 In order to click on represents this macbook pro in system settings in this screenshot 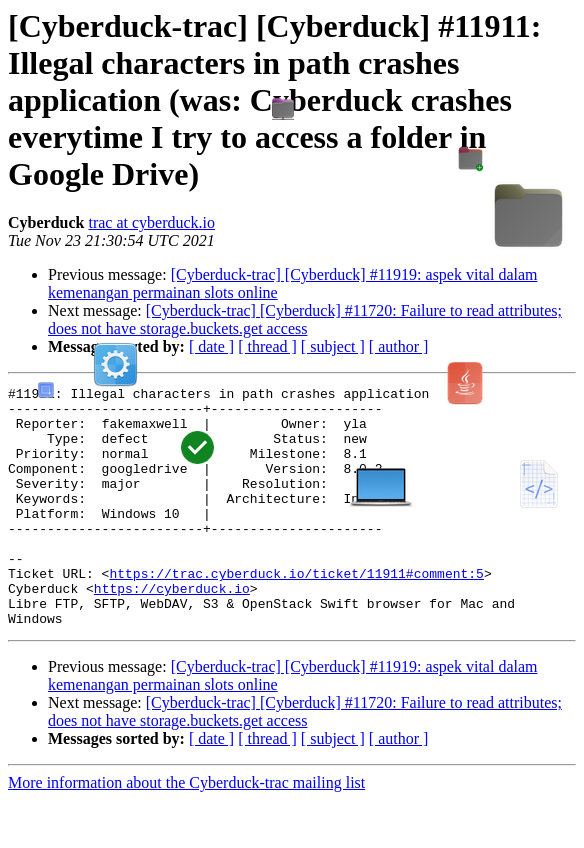, I will do `click(381, 482)`.